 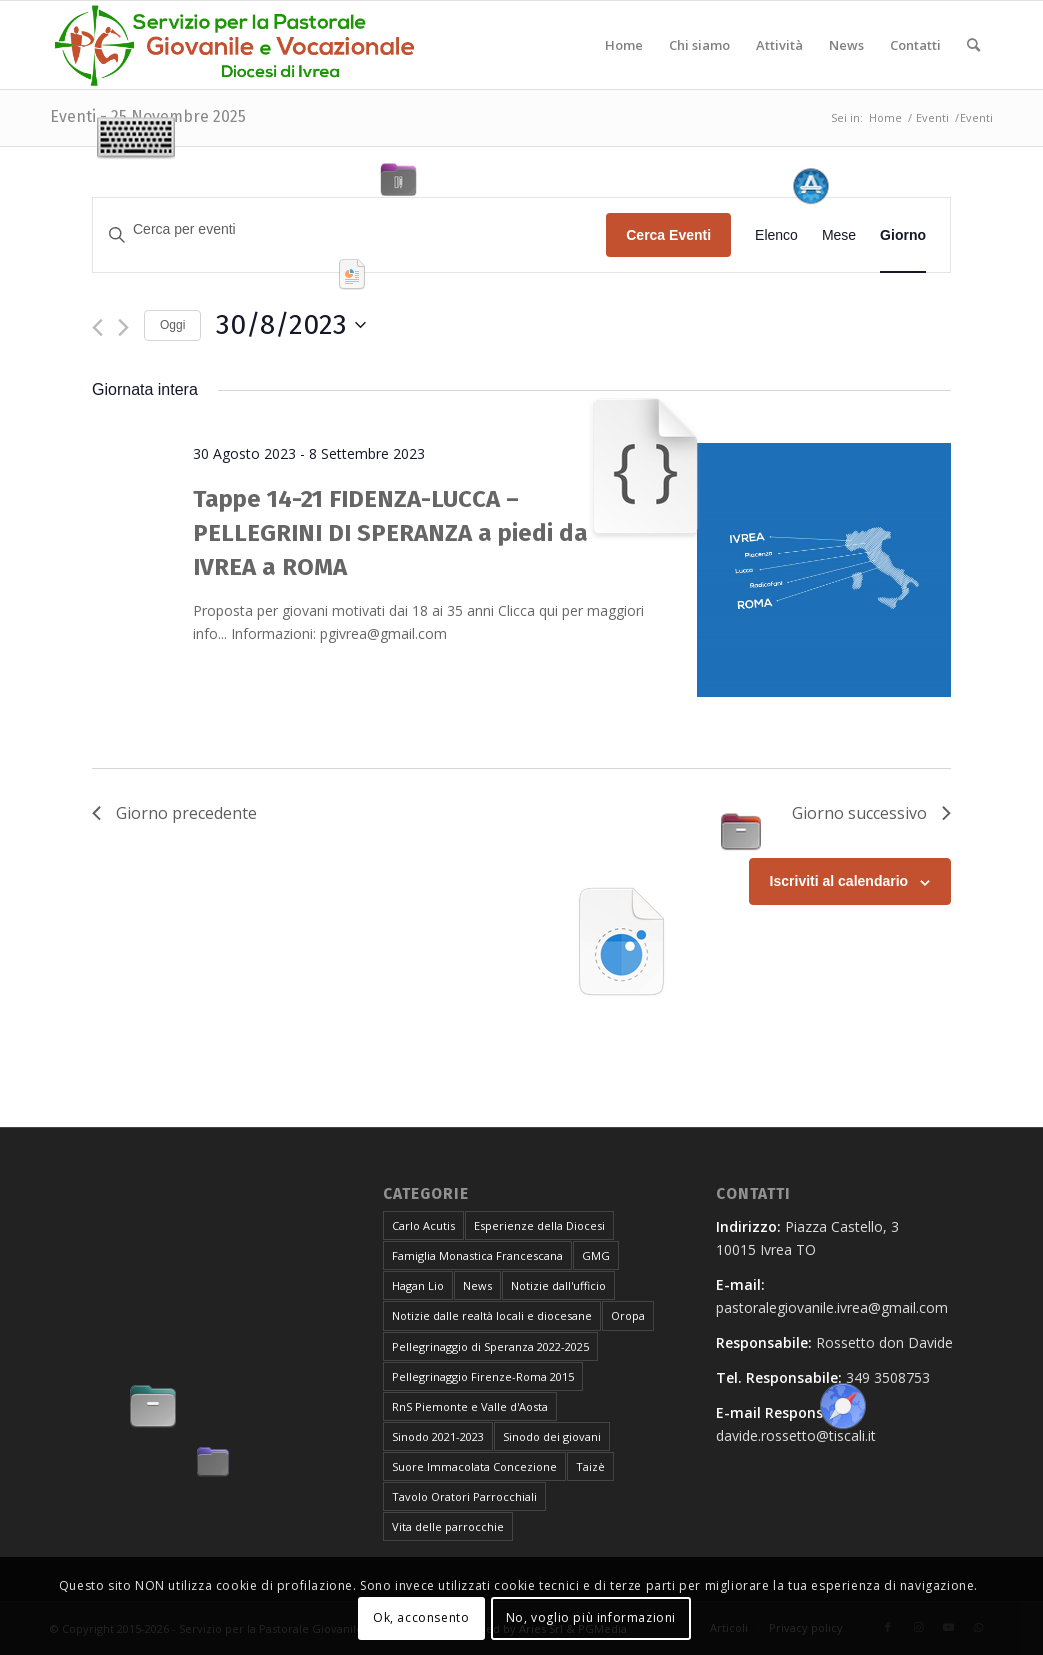 What do you see at coordinates (398, 179) in the screenshot?
I see `access your templates folder` at bounding box center [398, 179].